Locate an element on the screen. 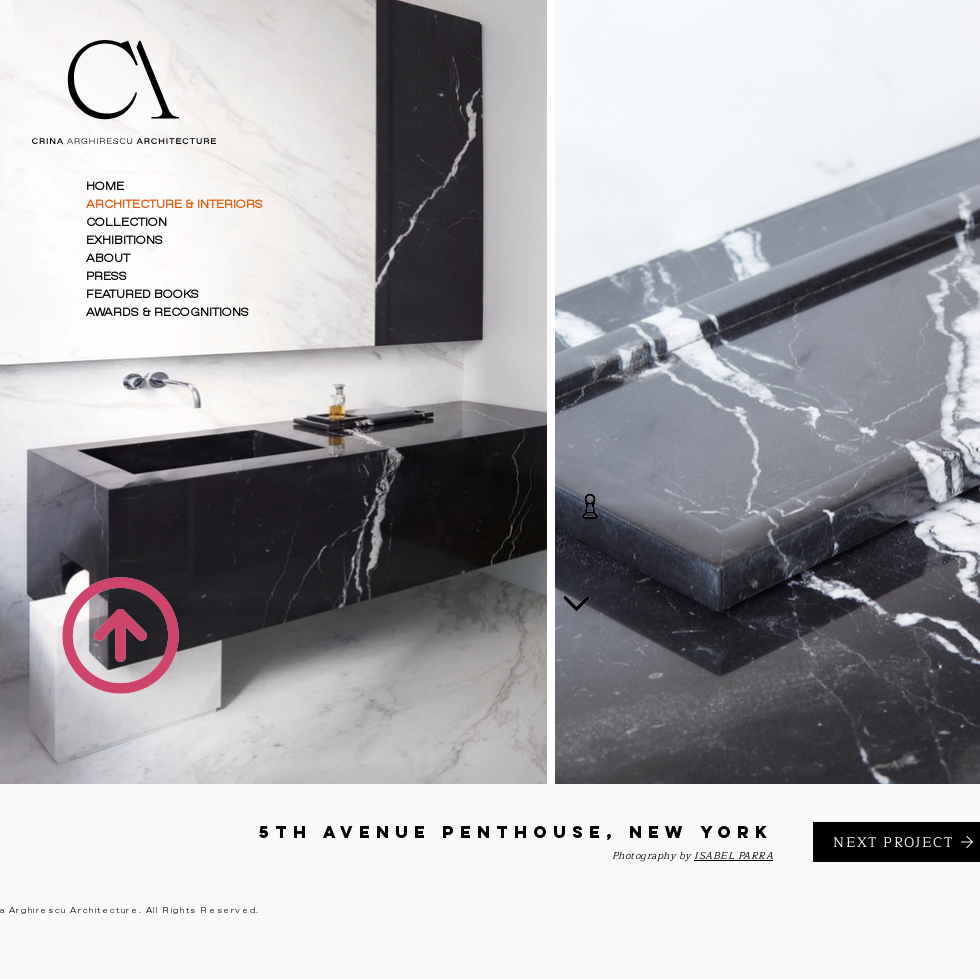 This screenshot has width=980, height=979. play chess or access chess game is located at coordinates (590, 507).